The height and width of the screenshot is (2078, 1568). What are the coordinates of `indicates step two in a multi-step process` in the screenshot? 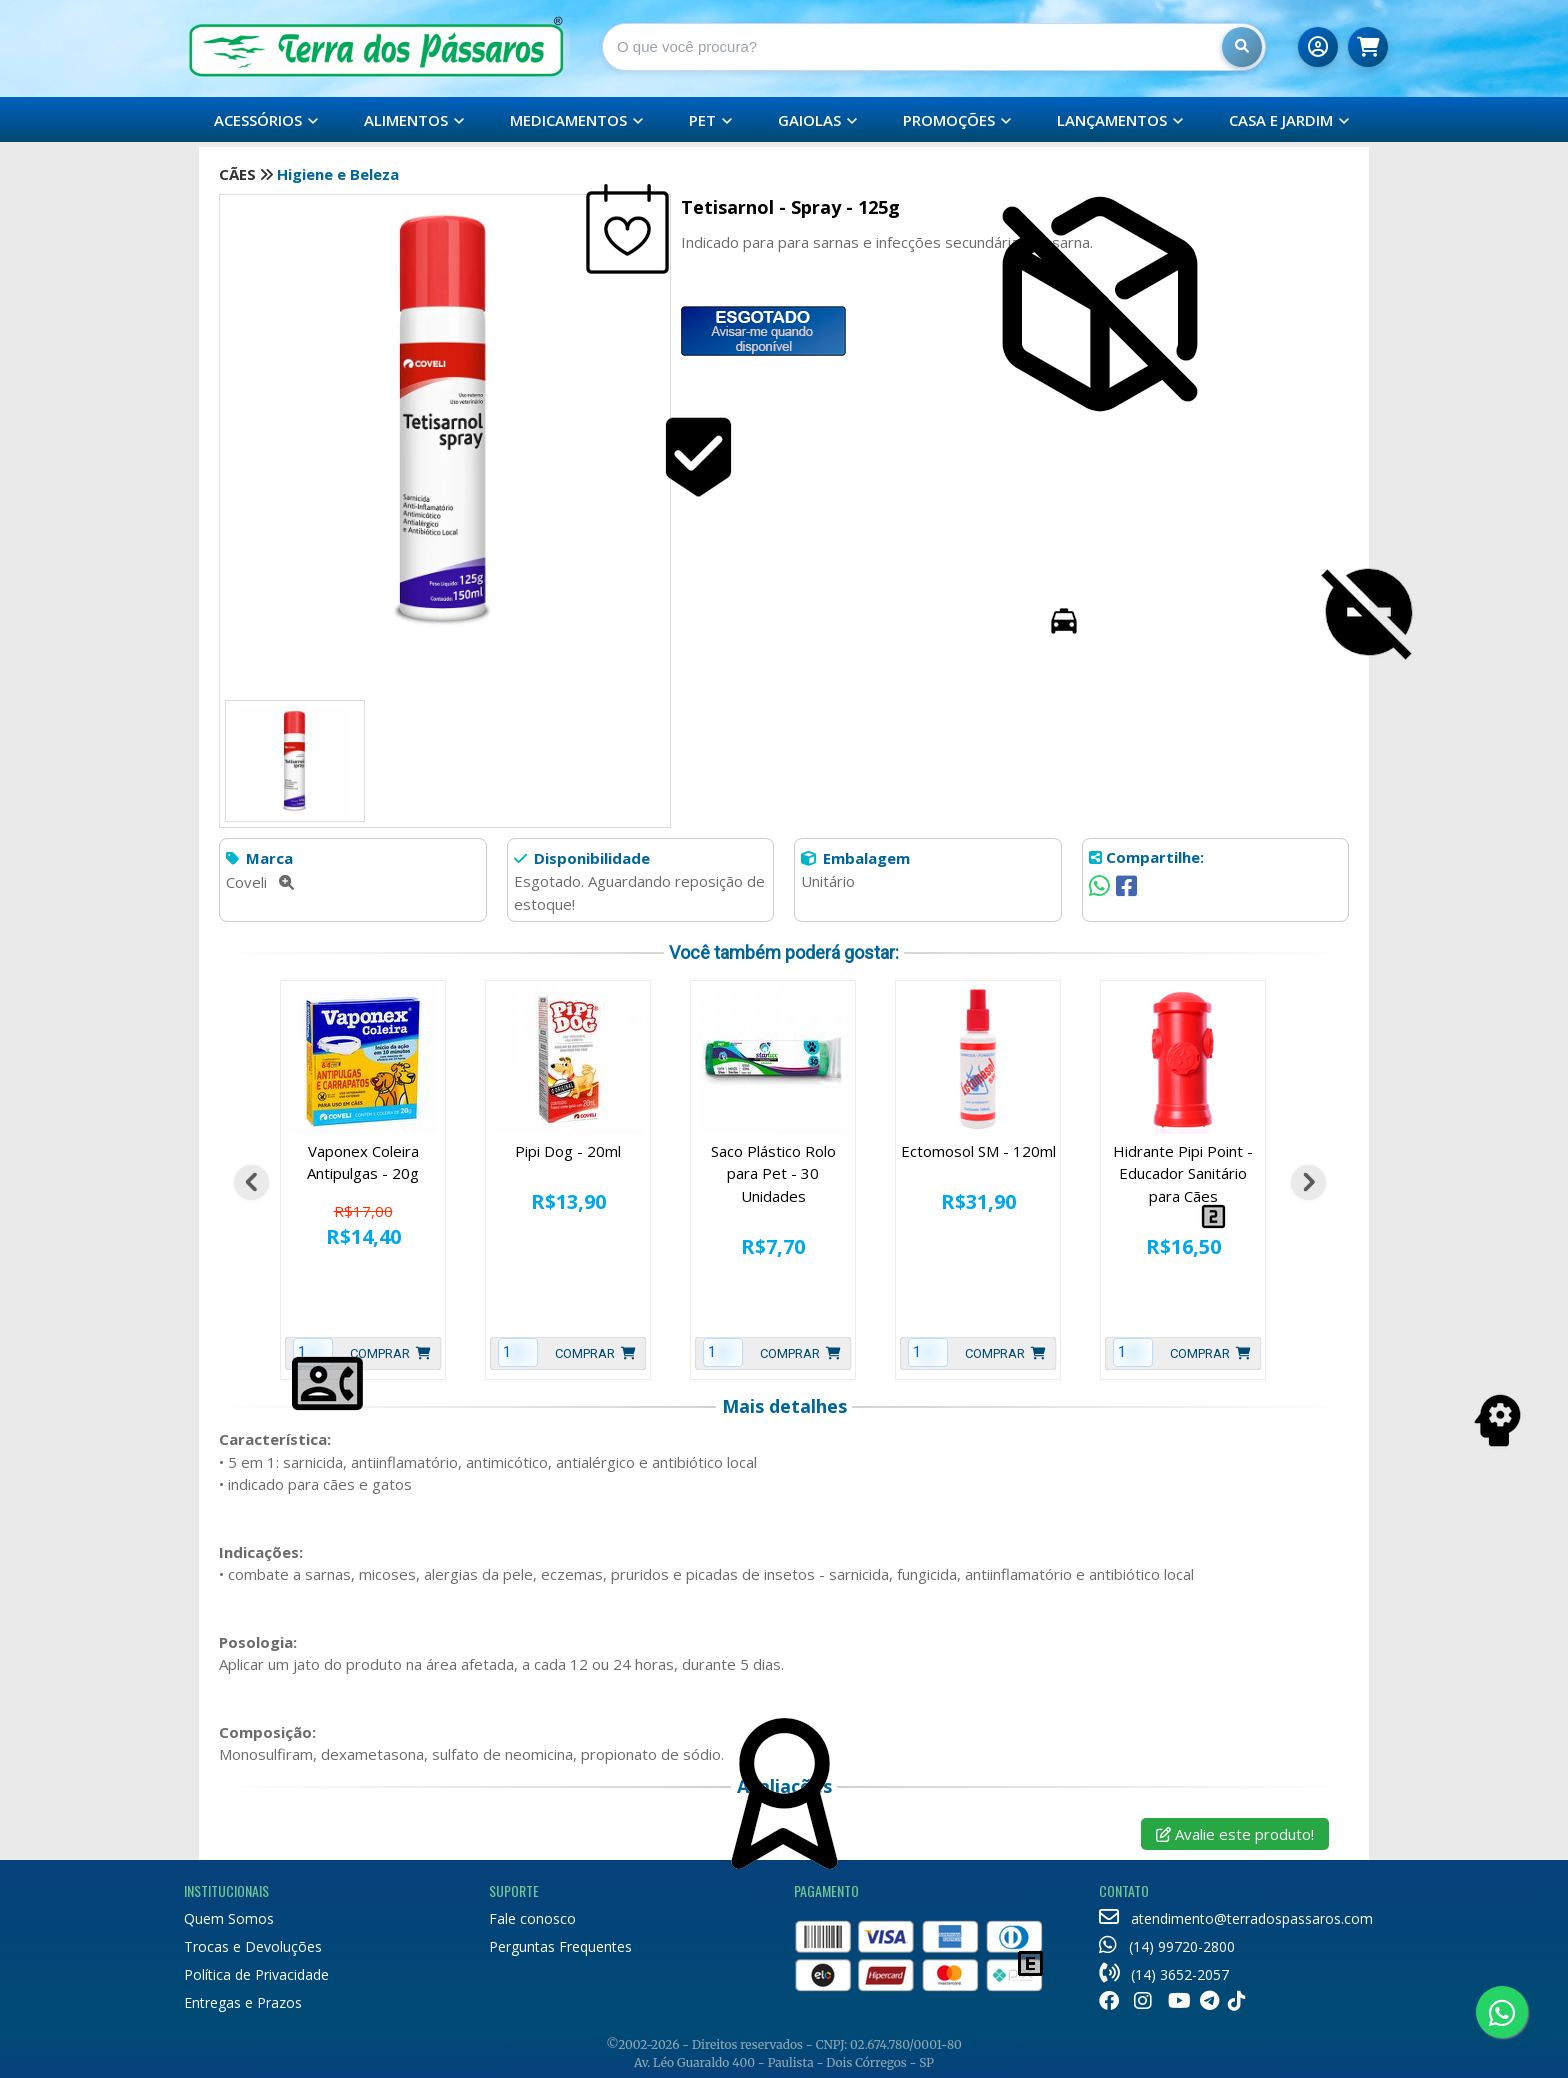 It's located at (1213, 1216).